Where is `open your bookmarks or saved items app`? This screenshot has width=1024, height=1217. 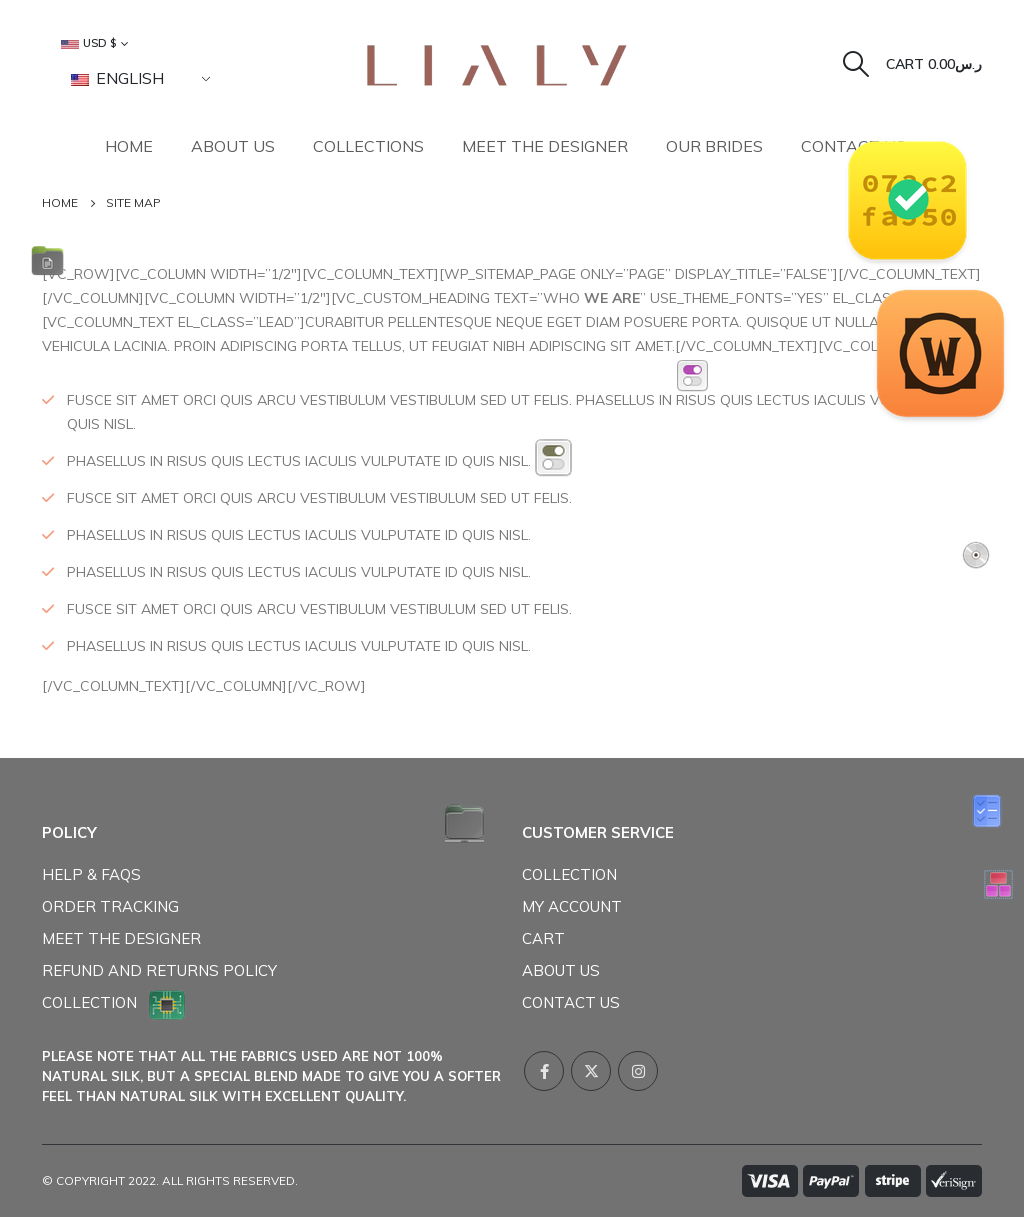
open your bookmarks or saved items app is located at coordinates (987, 811).